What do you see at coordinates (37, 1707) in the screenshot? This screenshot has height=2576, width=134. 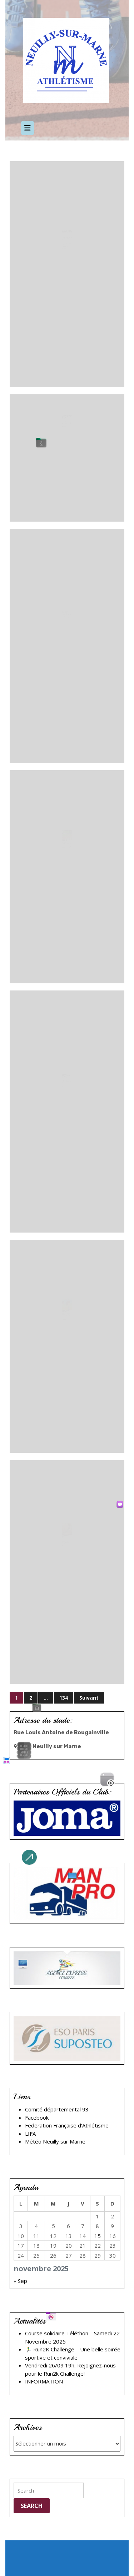 I see `open your videos folder` at bounding box center [37, 1707].